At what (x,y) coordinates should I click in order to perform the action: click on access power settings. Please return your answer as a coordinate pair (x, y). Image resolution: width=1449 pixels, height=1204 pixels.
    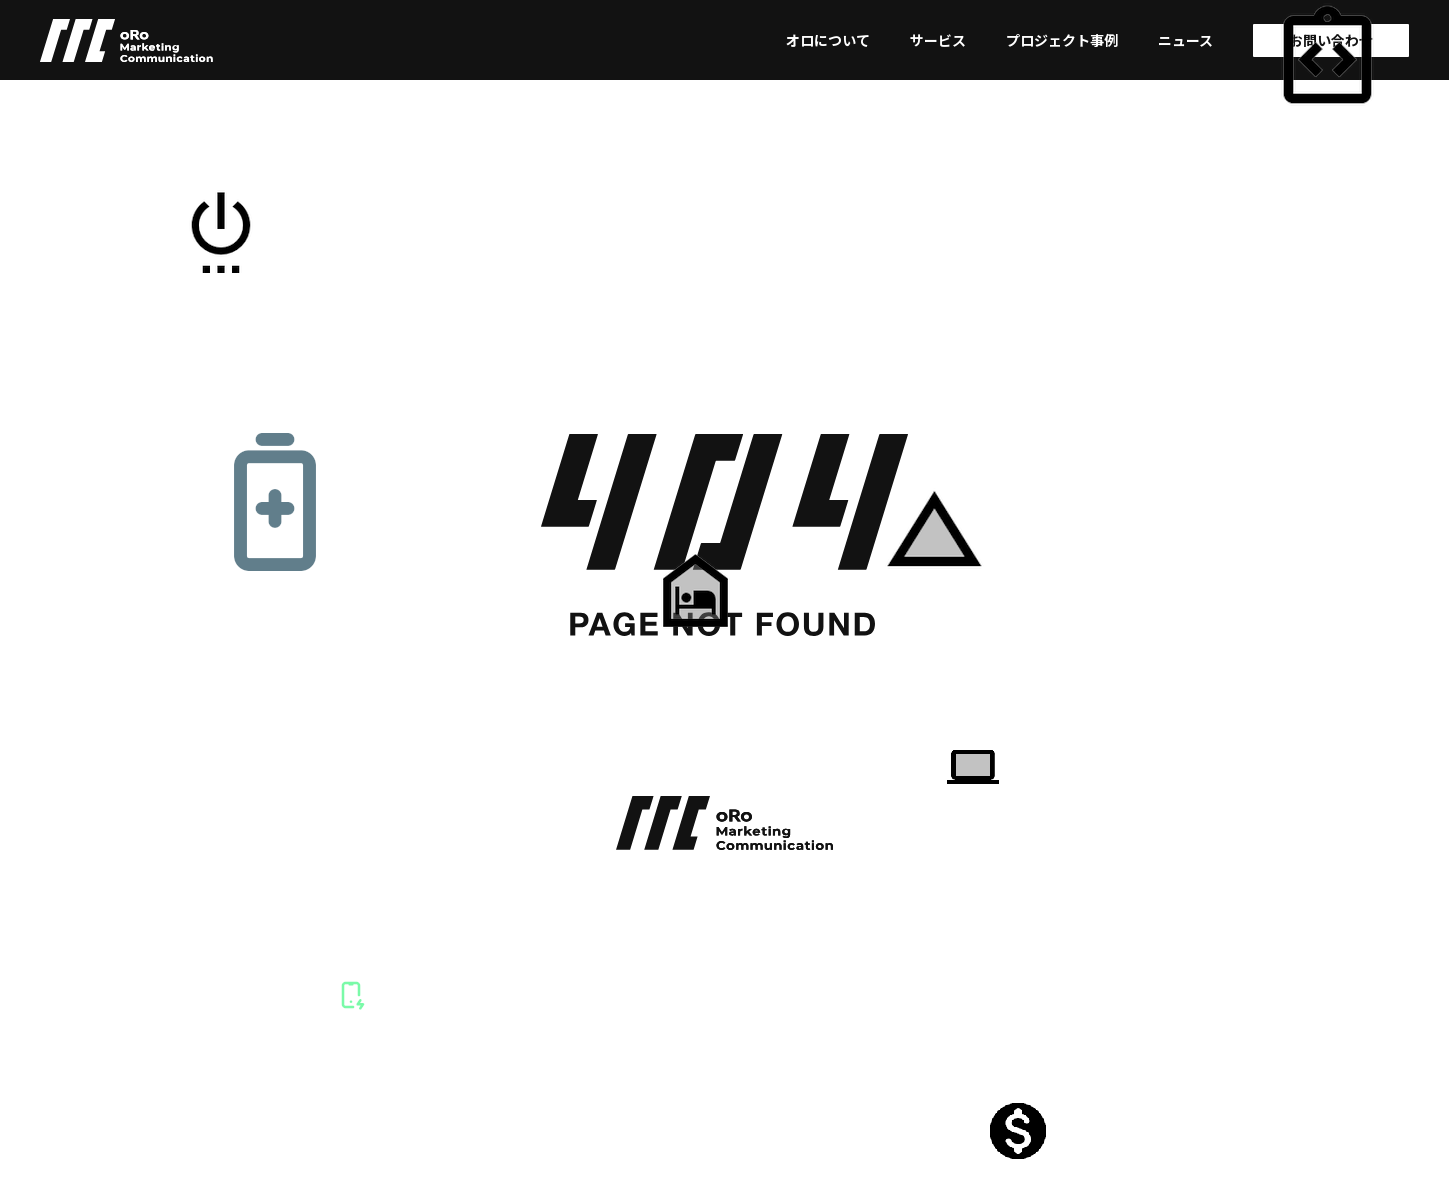
    Looking at the image, I should click on (221, 229).